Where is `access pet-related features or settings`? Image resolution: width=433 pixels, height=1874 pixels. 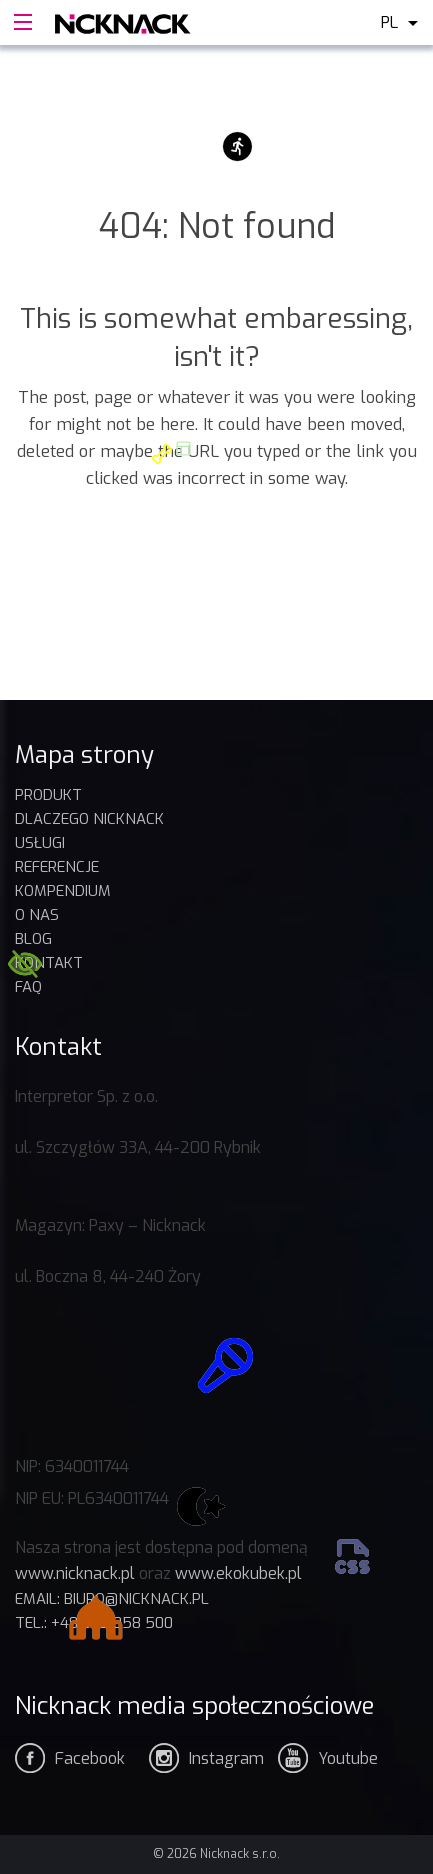 access pet-related features or settings is located at coordinates (162, 454).